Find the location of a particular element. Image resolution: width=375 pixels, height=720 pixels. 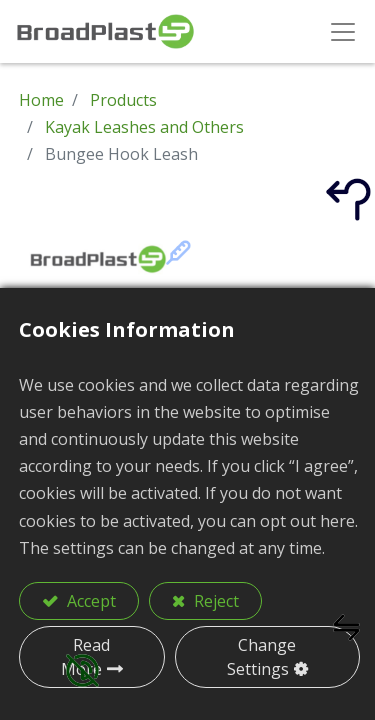

transfer data between devices or accounts is located at coordinates (346, 627).